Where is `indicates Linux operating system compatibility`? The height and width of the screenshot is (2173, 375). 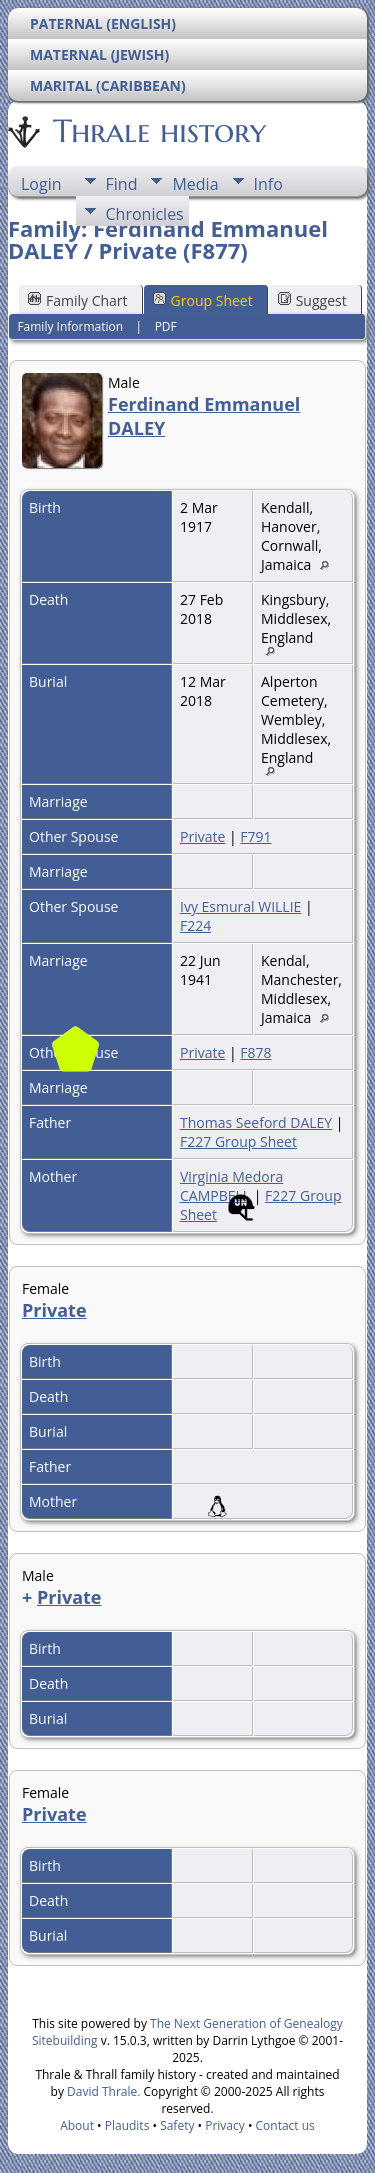 indicates Linux operating system compatibility is located at coordinates (217, 1506).